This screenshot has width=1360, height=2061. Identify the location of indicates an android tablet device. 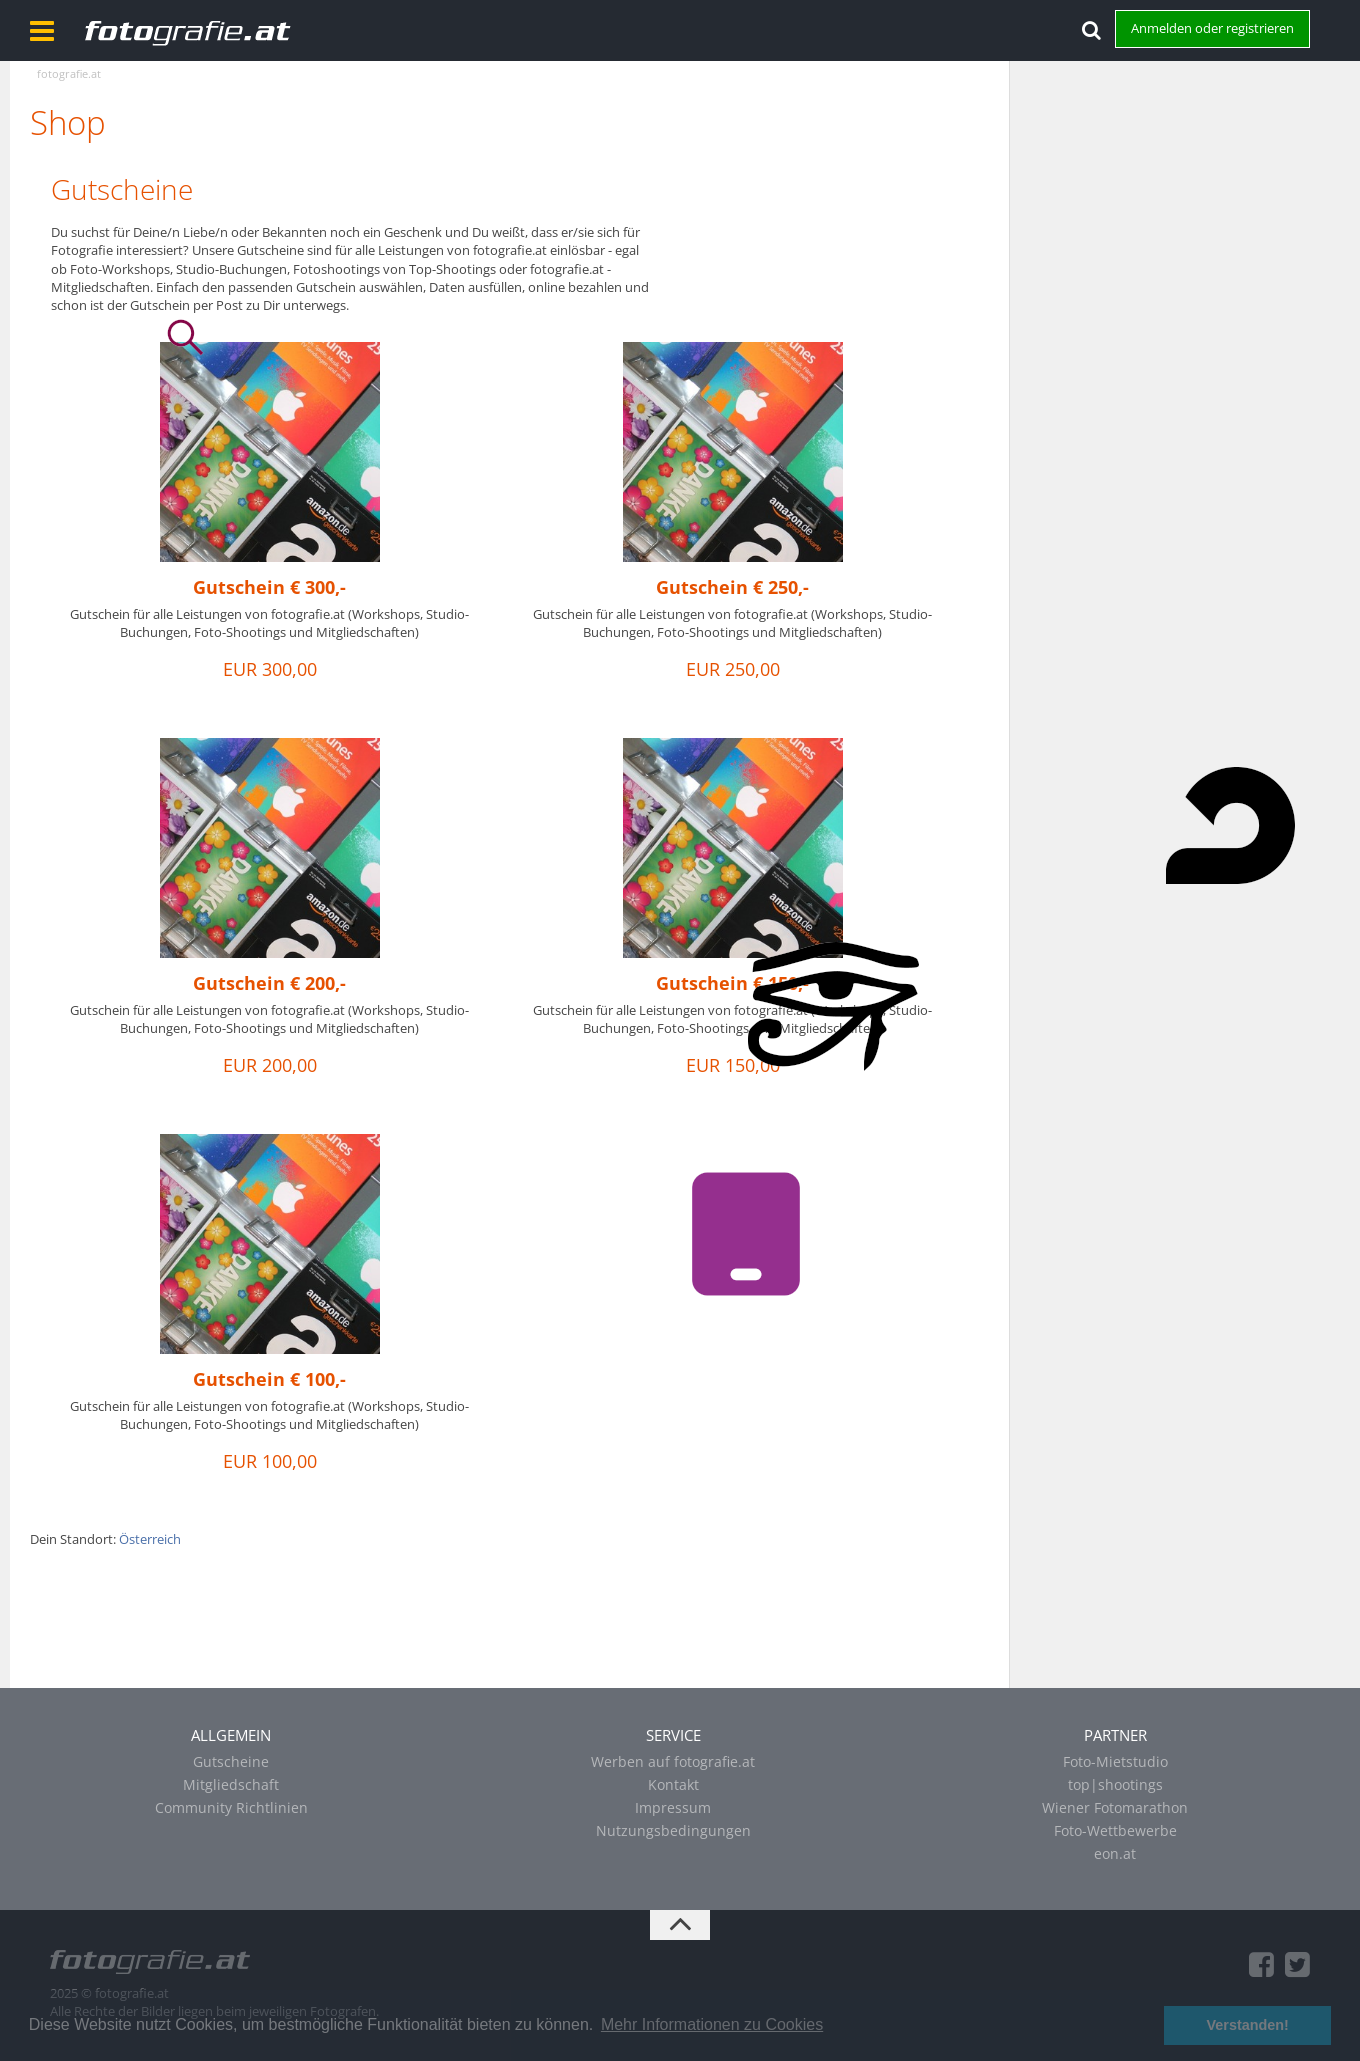
(746, 1234).